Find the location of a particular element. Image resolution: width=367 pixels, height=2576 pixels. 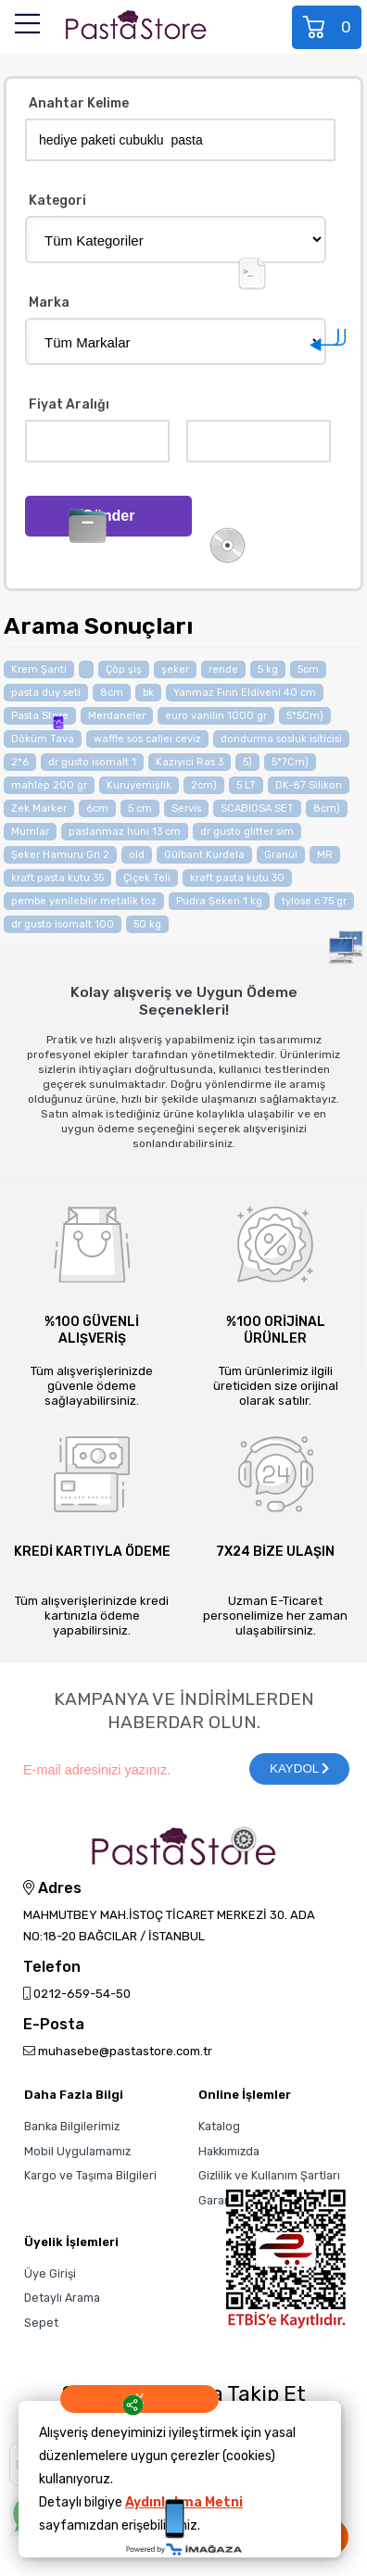

view or edit item properties is located at coordinates (244, 1839).